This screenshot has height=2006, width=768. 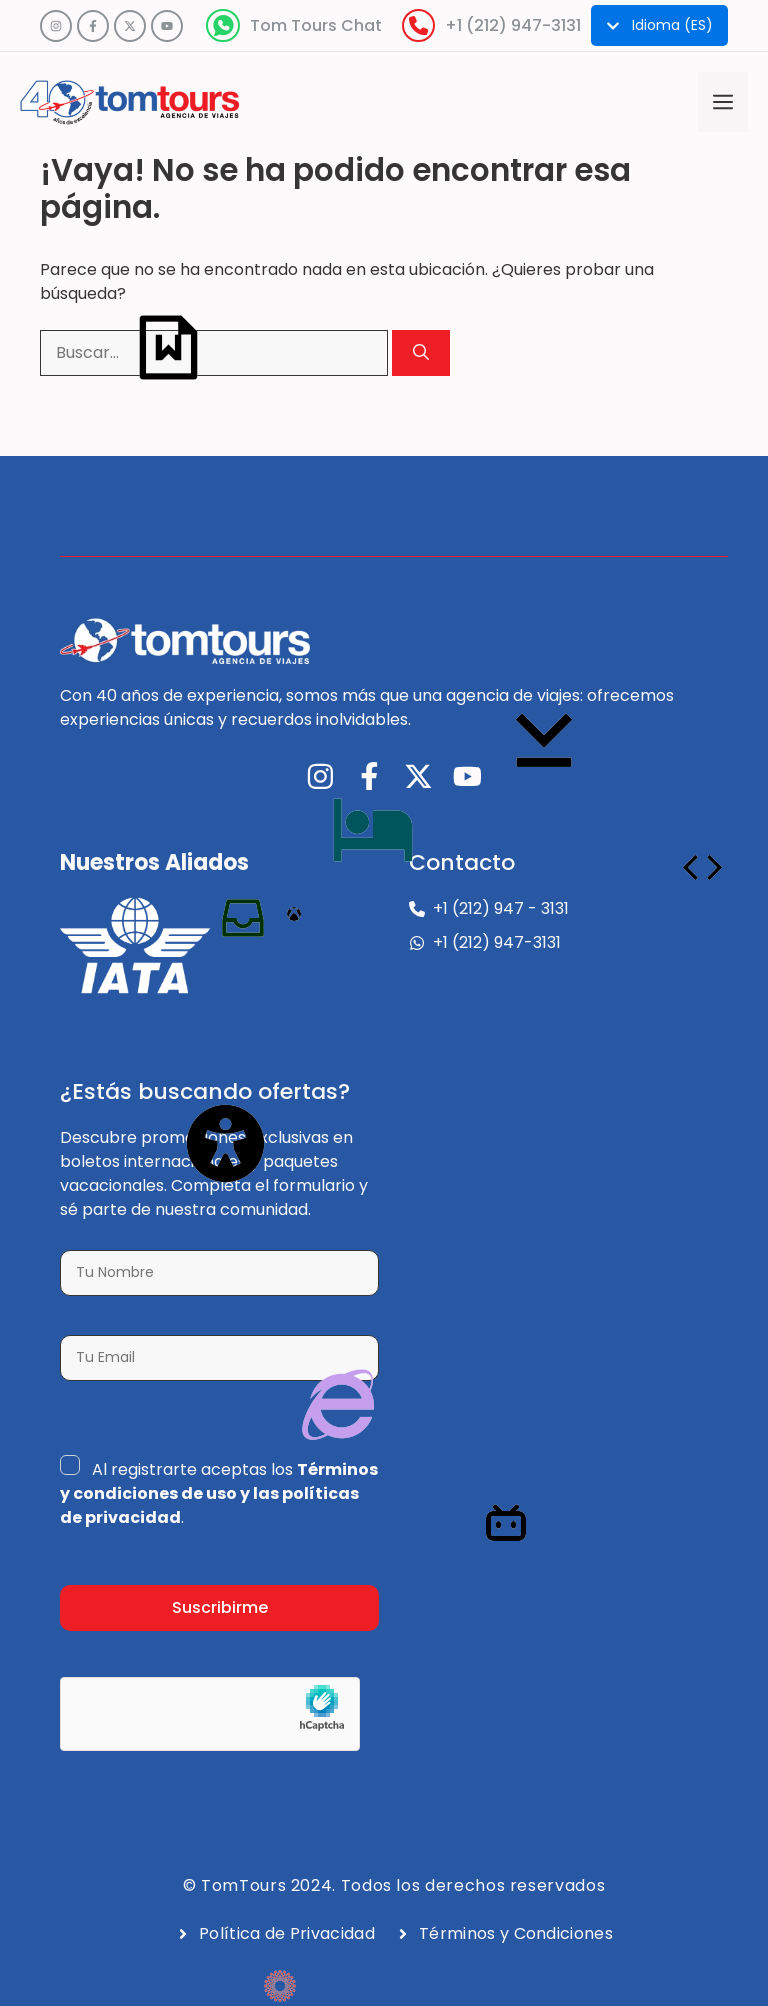 I want to click on open link in internet explorer, so click(x=340, y=1406).